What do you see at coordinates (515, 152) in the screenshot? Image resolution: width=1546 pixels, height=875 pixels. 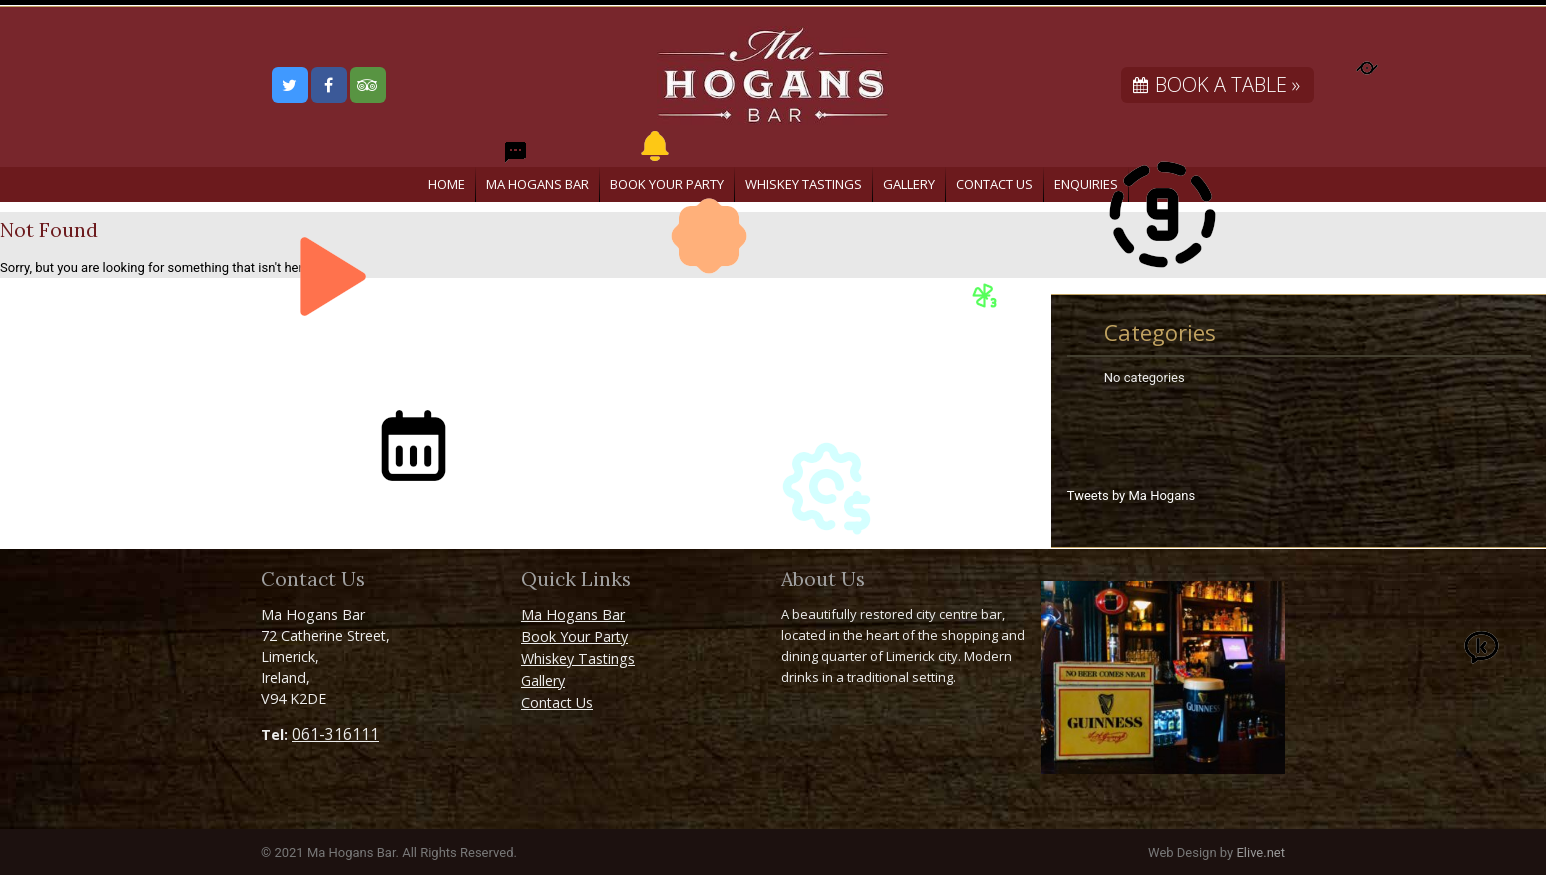 I see `open text messaging app` at bounding box center [515, 152].